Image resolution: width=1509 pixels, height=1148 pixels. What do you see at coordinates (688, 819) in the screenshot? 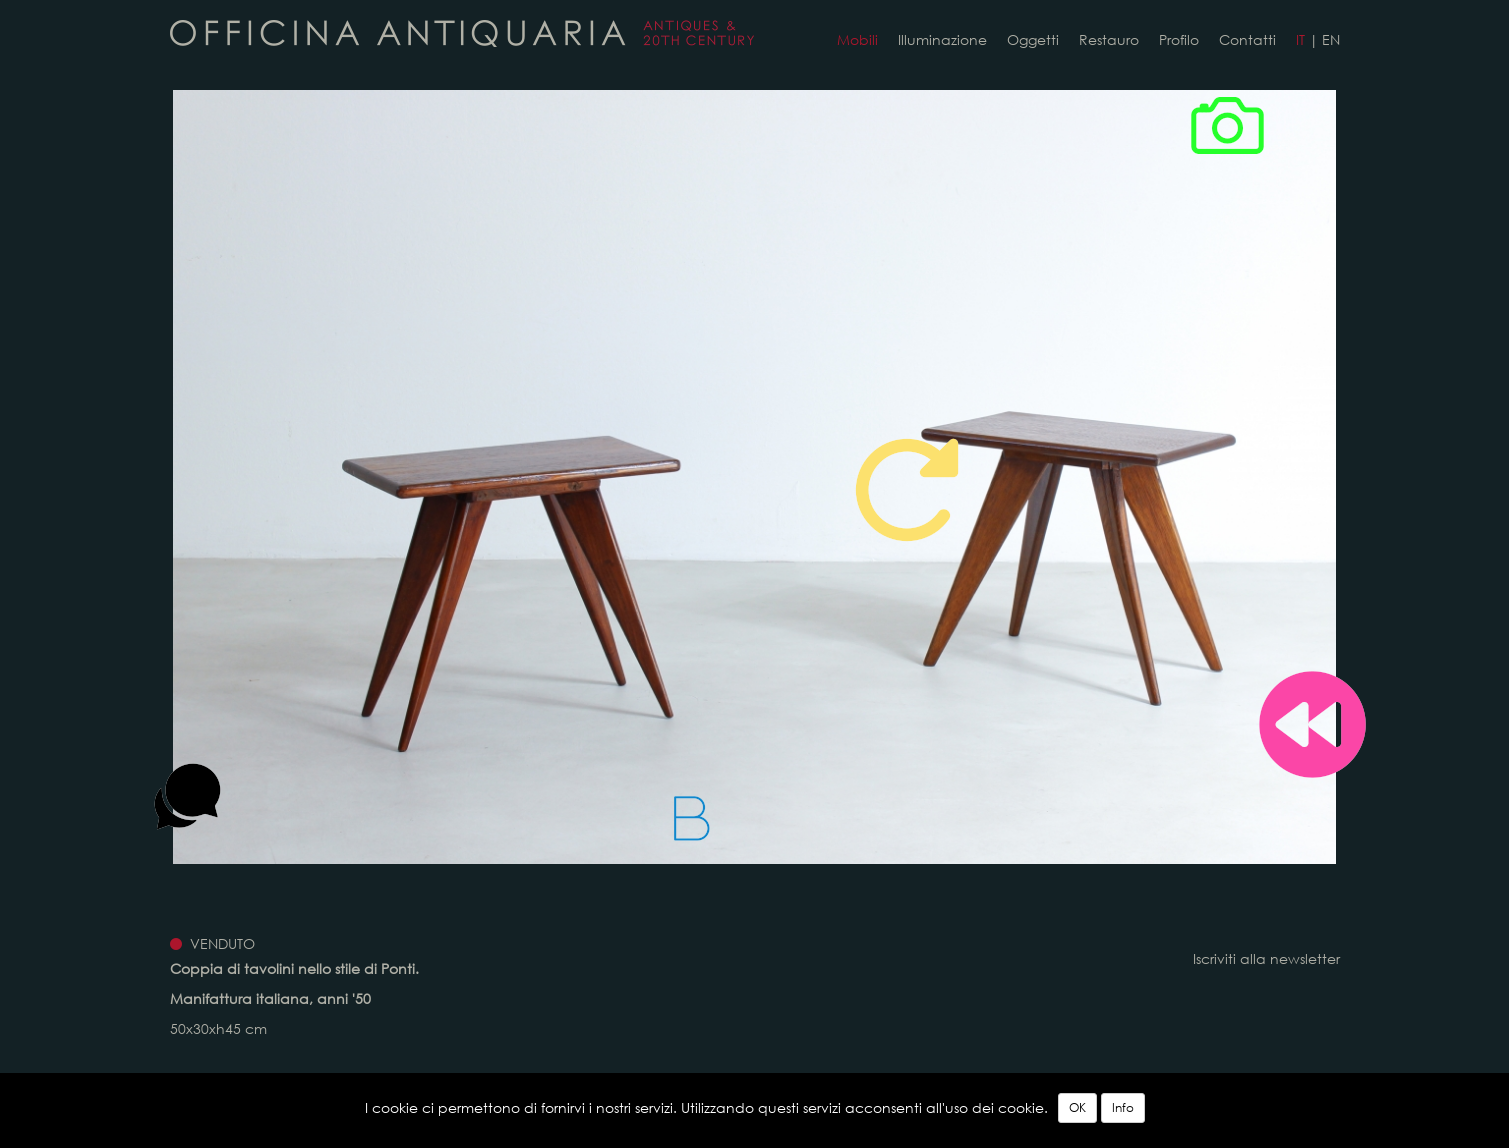
I see `apply bold formatting to selected text` at bounding box center [688, 819].